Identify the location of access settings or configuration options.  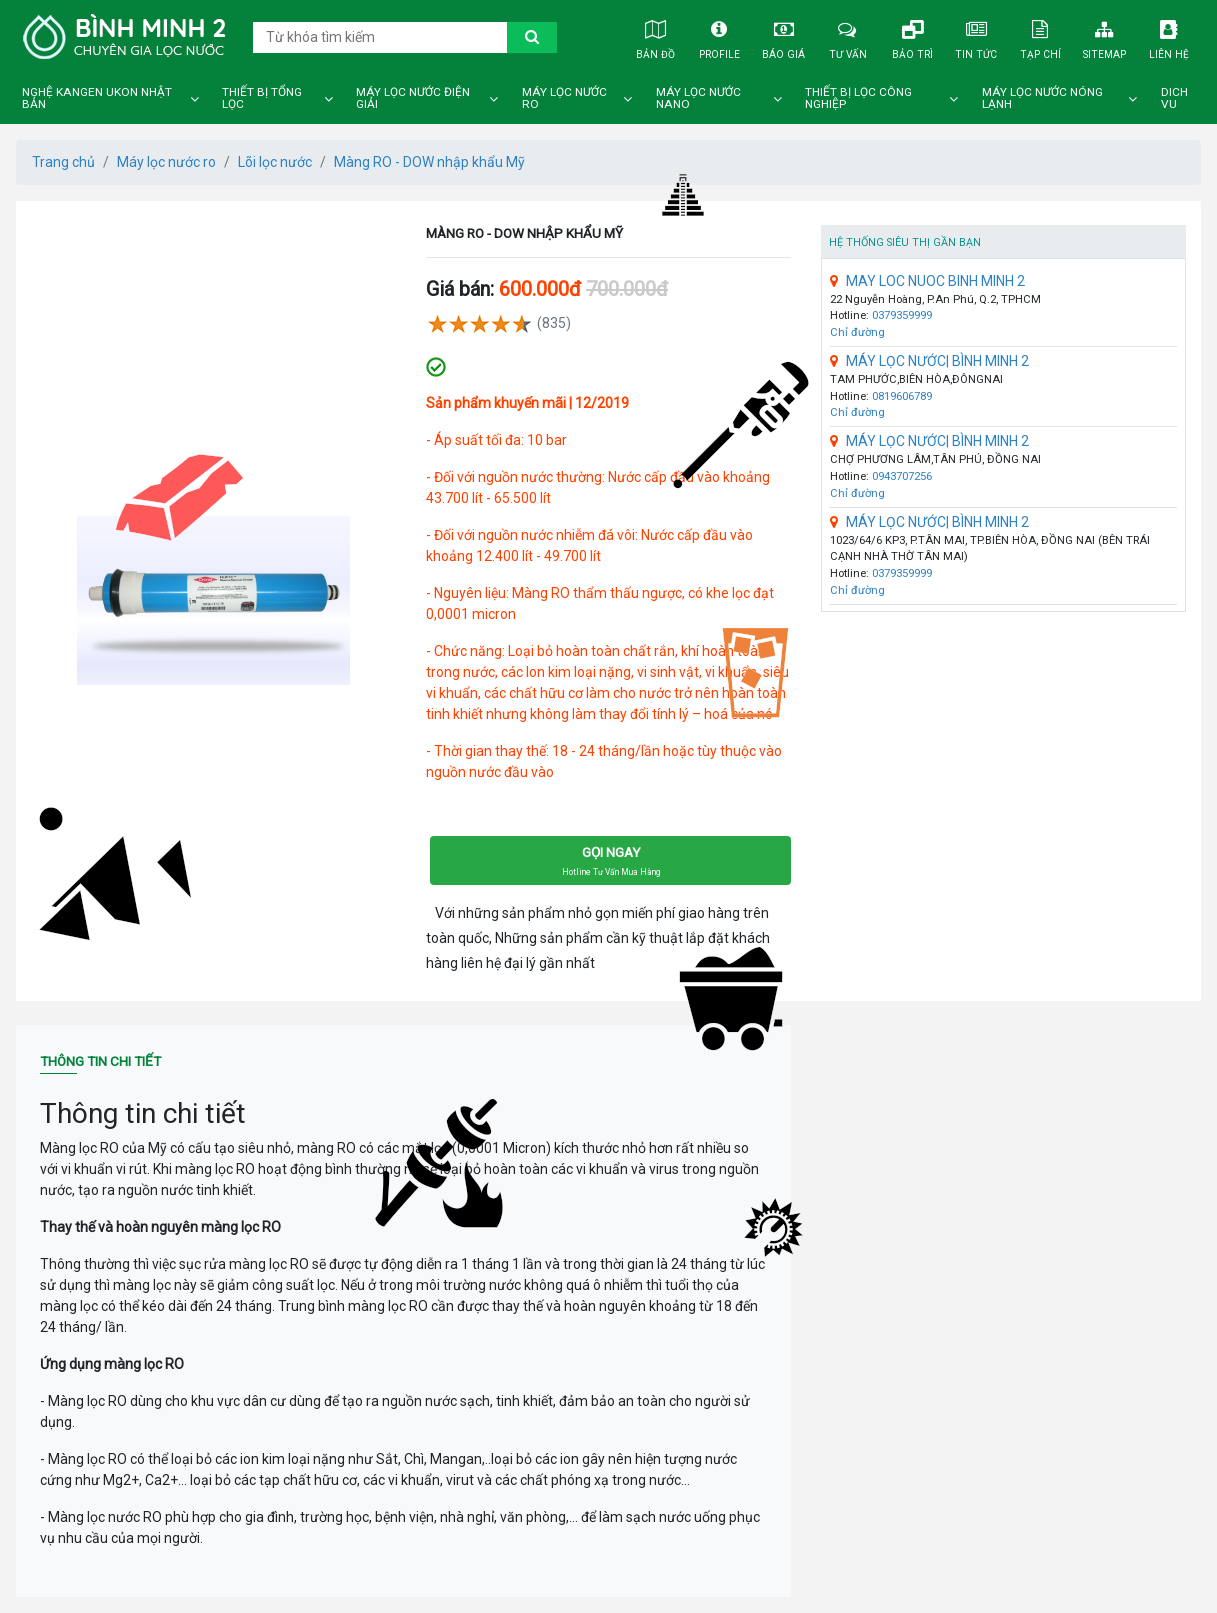
(741, 425).